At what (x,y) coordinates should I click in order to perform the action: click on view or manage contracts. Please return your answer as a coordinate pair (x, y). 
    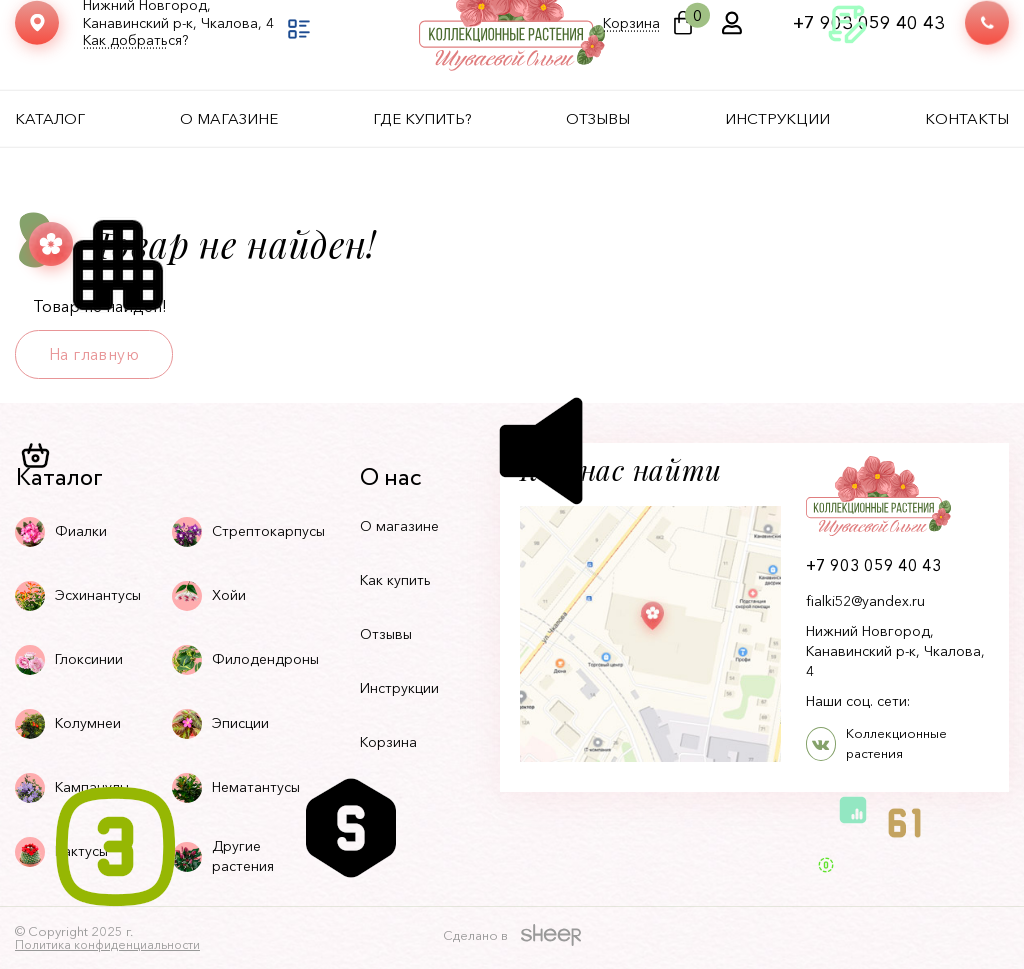
    Looking at the image, I should click on (846, 23).